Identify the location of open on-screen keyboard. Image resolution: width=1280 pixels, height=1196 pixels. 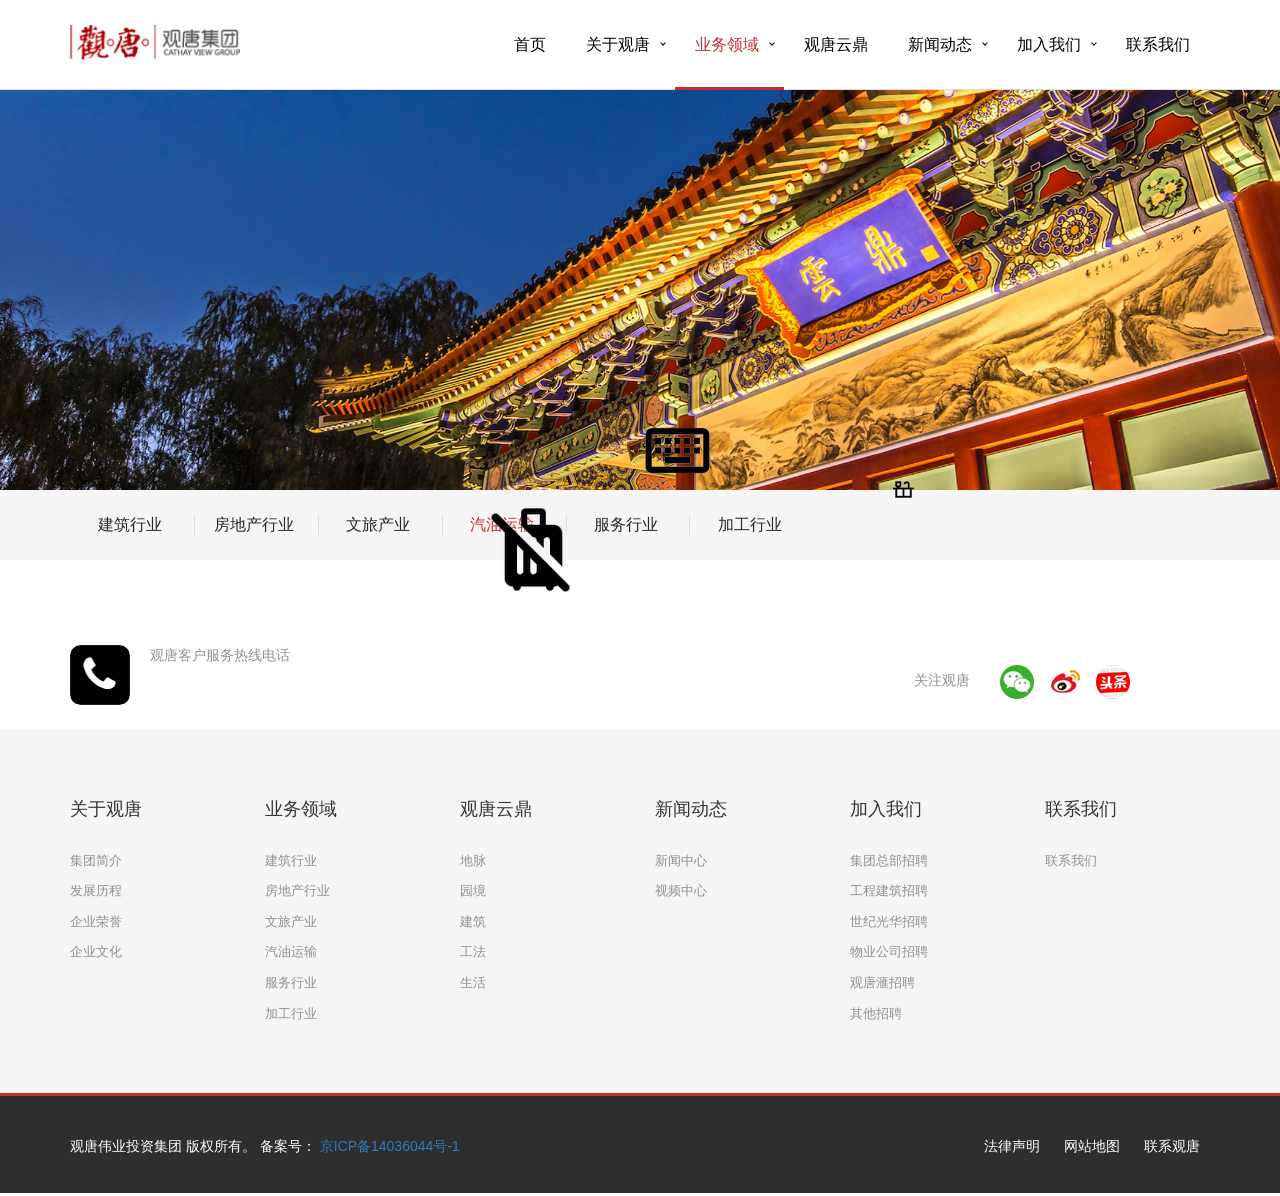
(677, 450).